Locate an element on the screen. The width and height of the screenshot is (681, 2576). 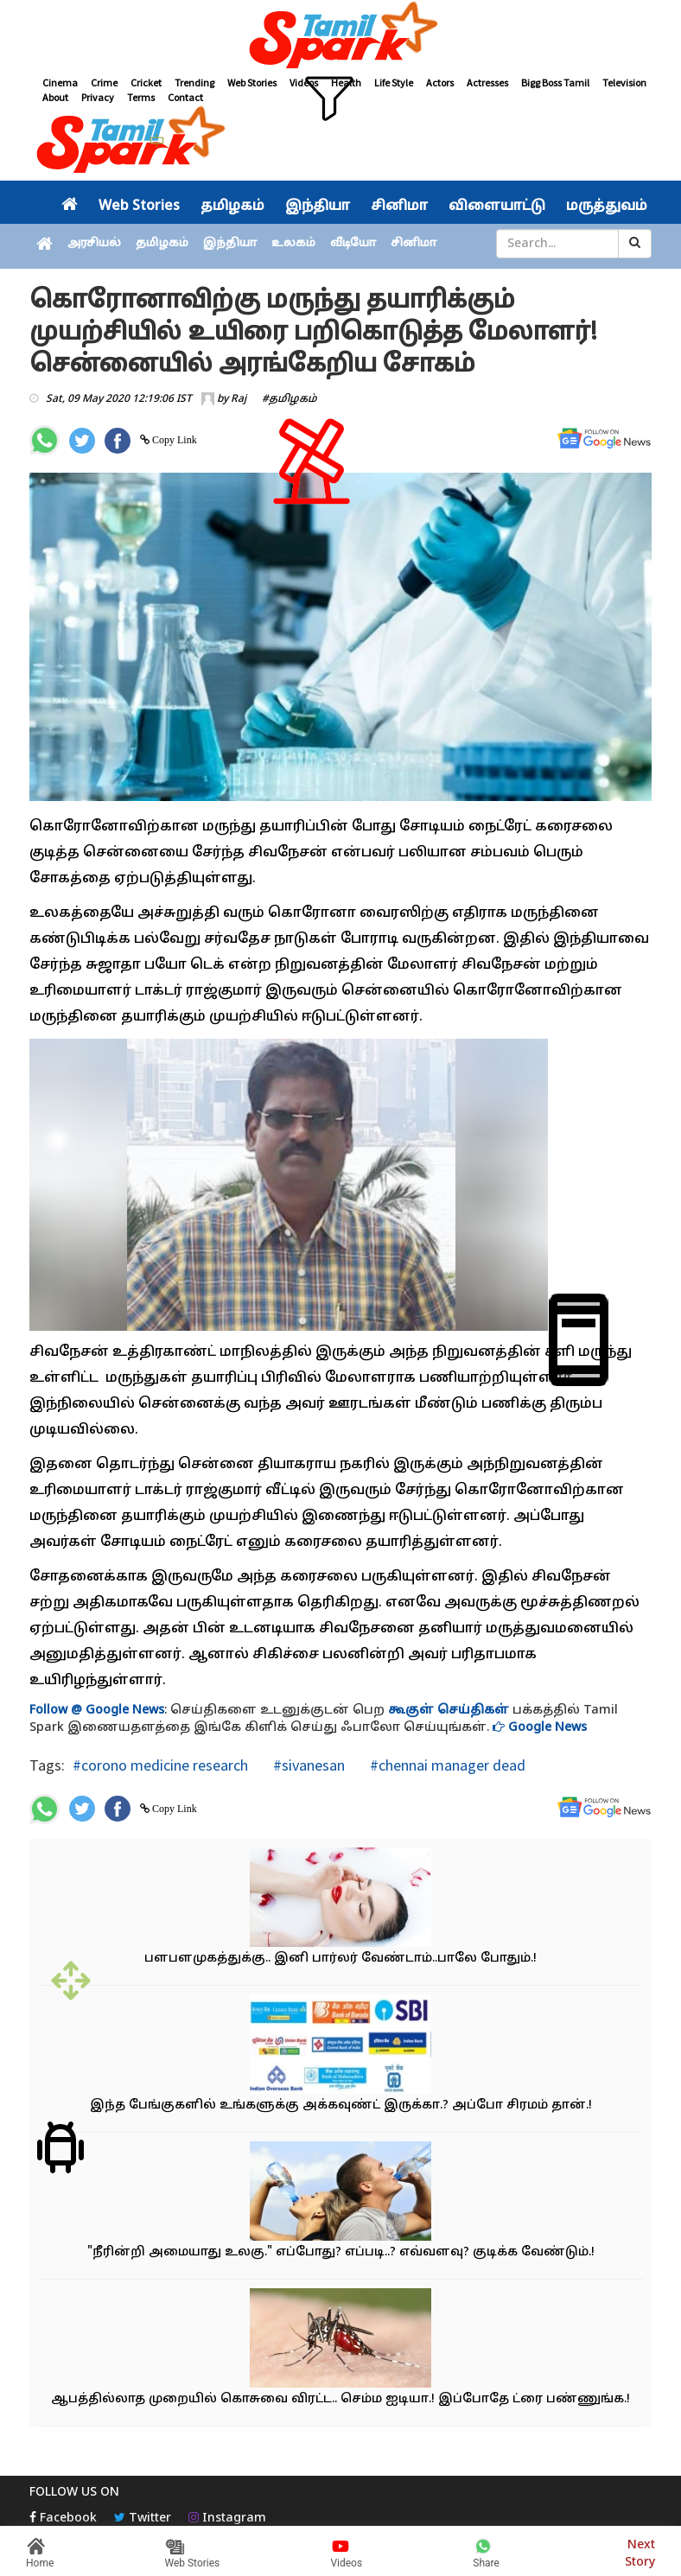
indicates renewable or wind energy options is located at coordinates (311, 462).